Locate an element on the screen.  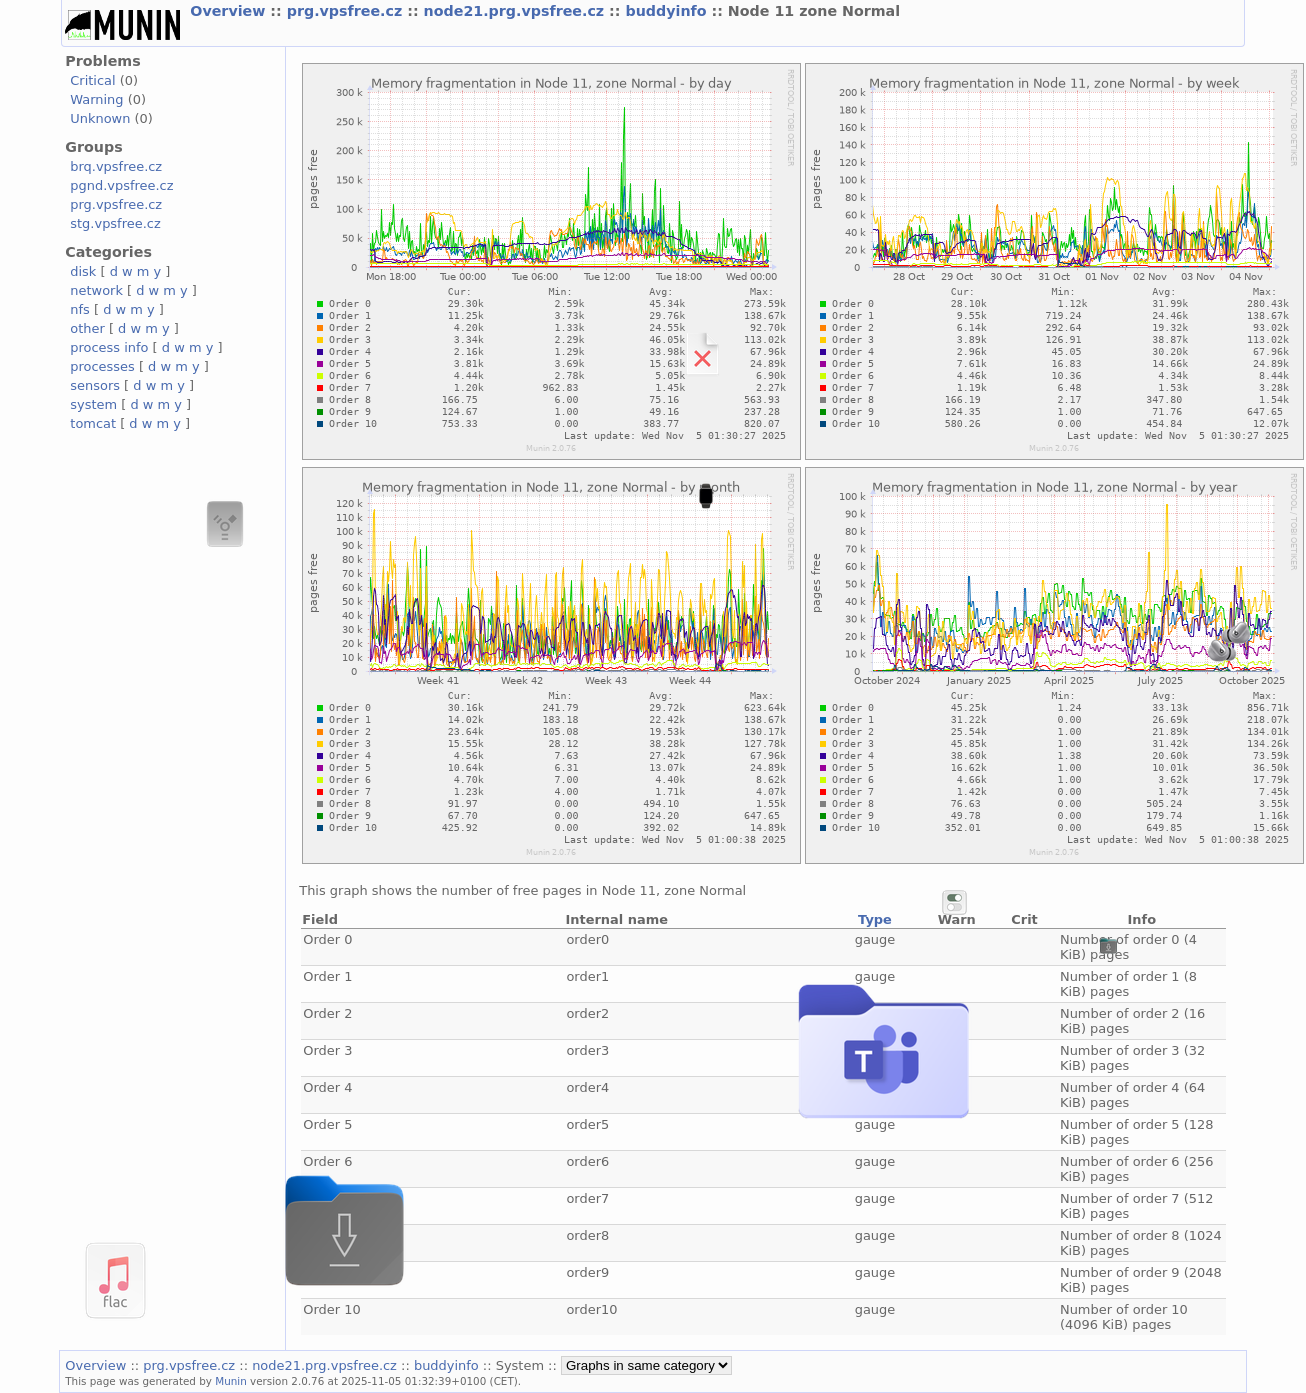
a FLAC audio file is located at coordinates (115, 1280).